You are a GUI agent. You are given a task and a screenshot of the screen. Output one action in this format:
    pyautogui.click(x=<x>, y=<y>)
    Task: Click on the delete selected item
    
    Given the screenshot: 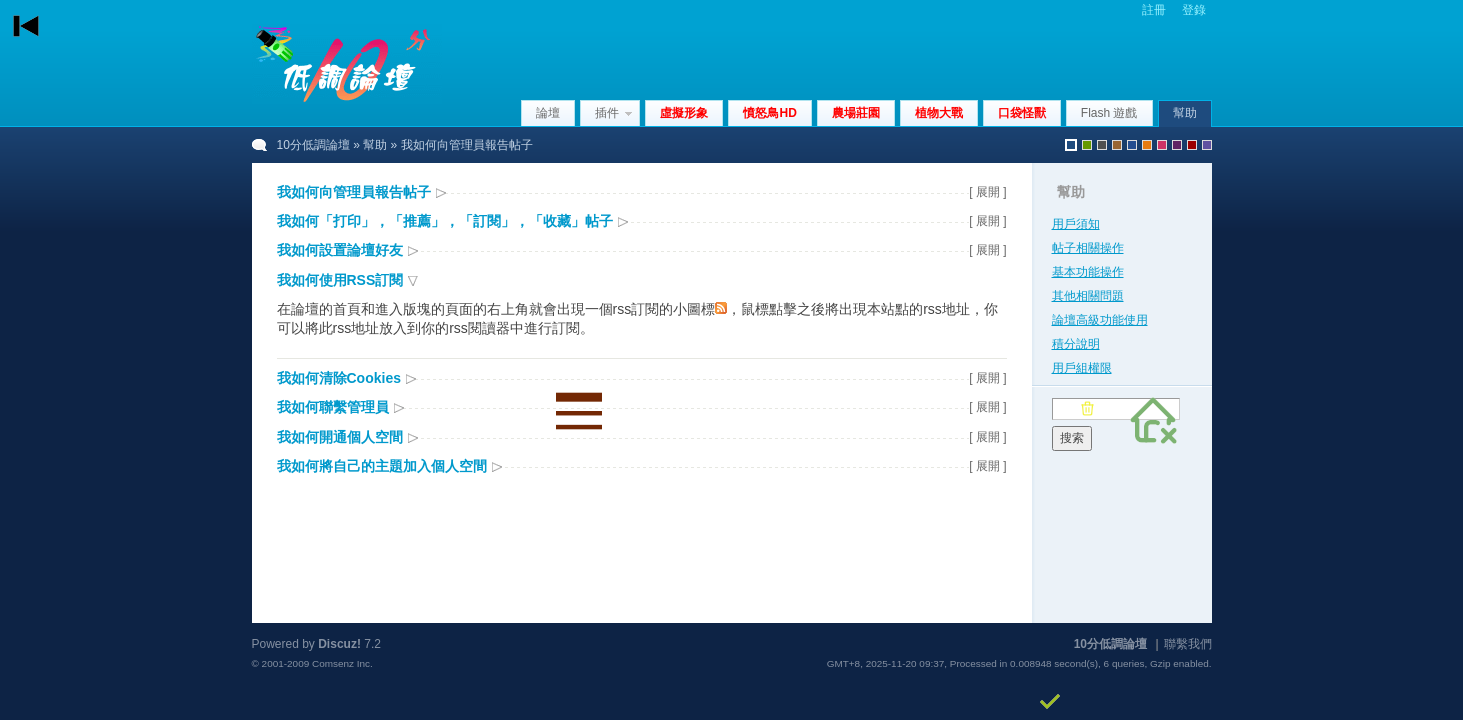 What is the action you would take?
    pyautogui.click(x=1087, y=408)
    